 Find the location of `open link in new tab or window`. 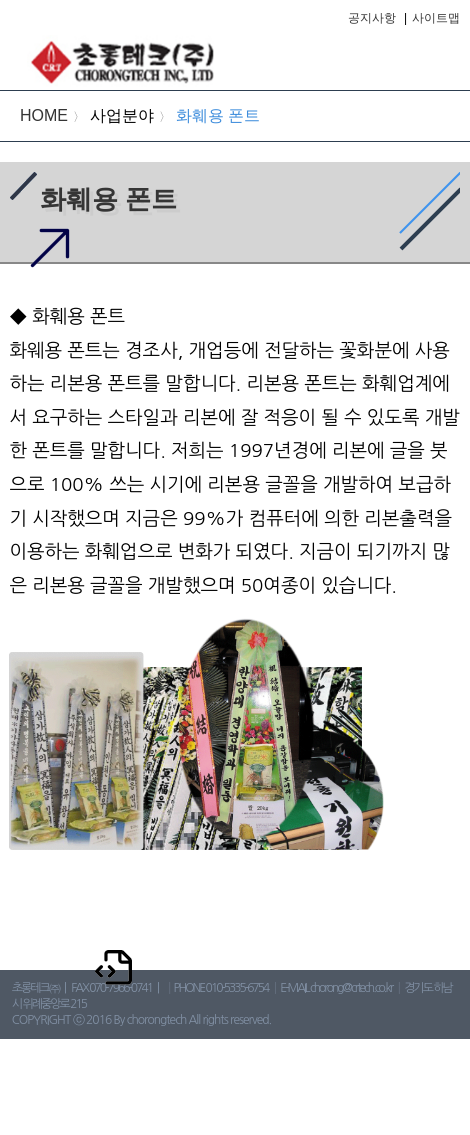

open link in new tab or window is located at coordinates (50, 248).